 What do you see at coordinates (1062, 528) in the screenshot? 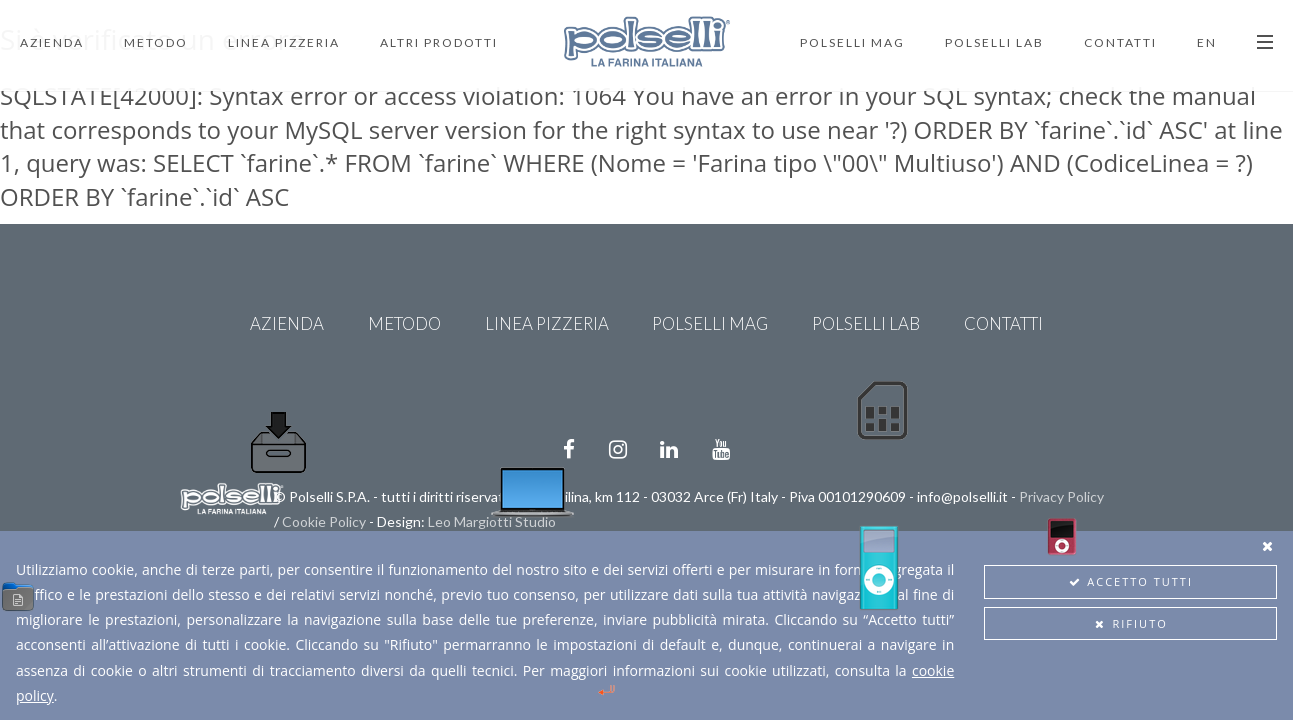
I see `indicates a connected iPod nano device` at bounding box center [1062, 528].